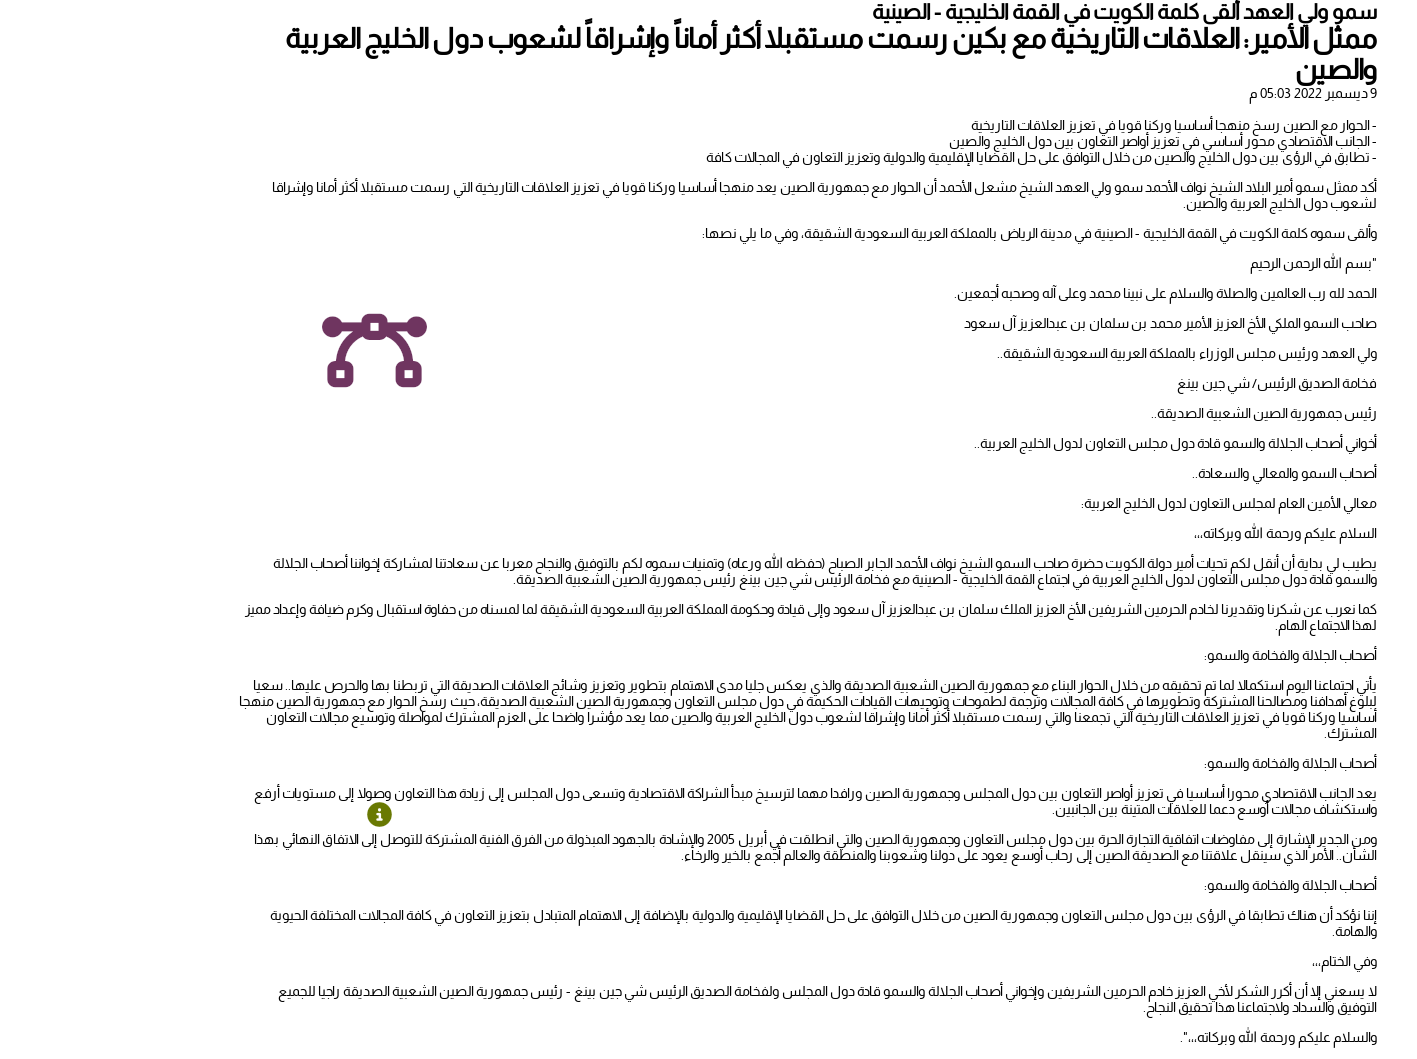 The width and height of the screenshot is (1417, 1059). What do you see at coordinates (379, 814) in the screenshot?
I see `view more information or details` at bounding box center [379, 814].